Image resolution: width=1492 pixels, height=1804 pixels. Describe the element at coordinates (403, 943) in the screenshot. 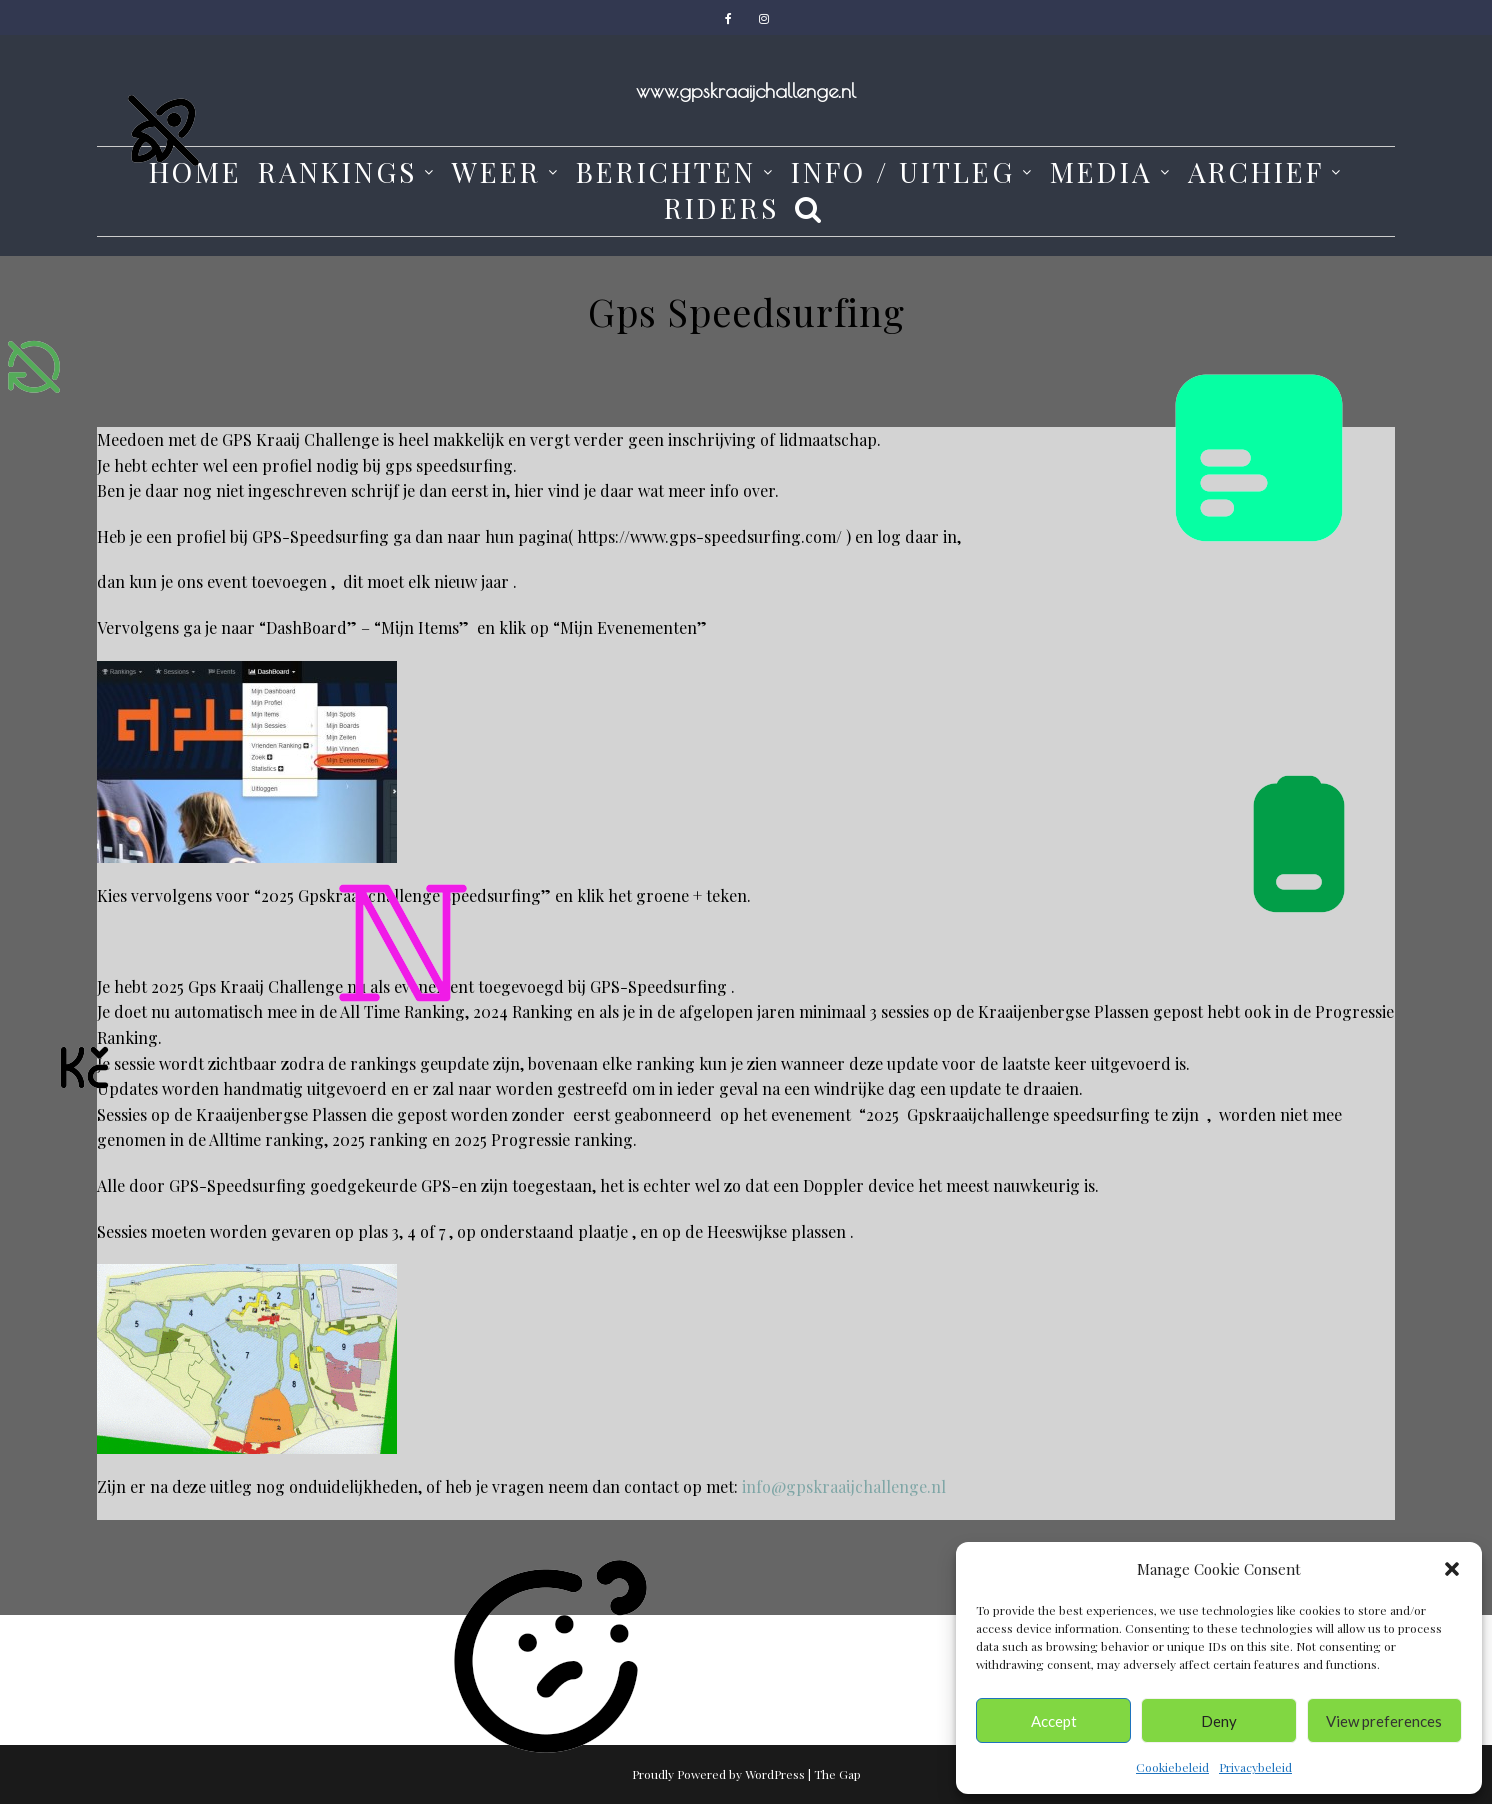

I see `open notion app` at that location.